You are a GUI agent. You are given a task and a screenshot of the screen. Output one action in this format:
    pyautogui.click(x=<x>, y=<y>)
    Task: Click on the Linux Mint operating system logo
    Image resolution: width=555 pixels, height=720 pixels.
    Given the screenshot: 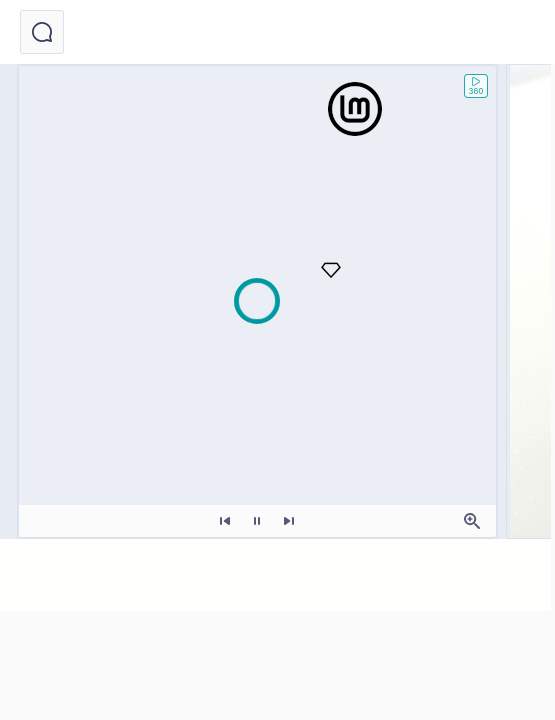 What is the action you would take?
    pyautogui.click(x=355, y=109)
    